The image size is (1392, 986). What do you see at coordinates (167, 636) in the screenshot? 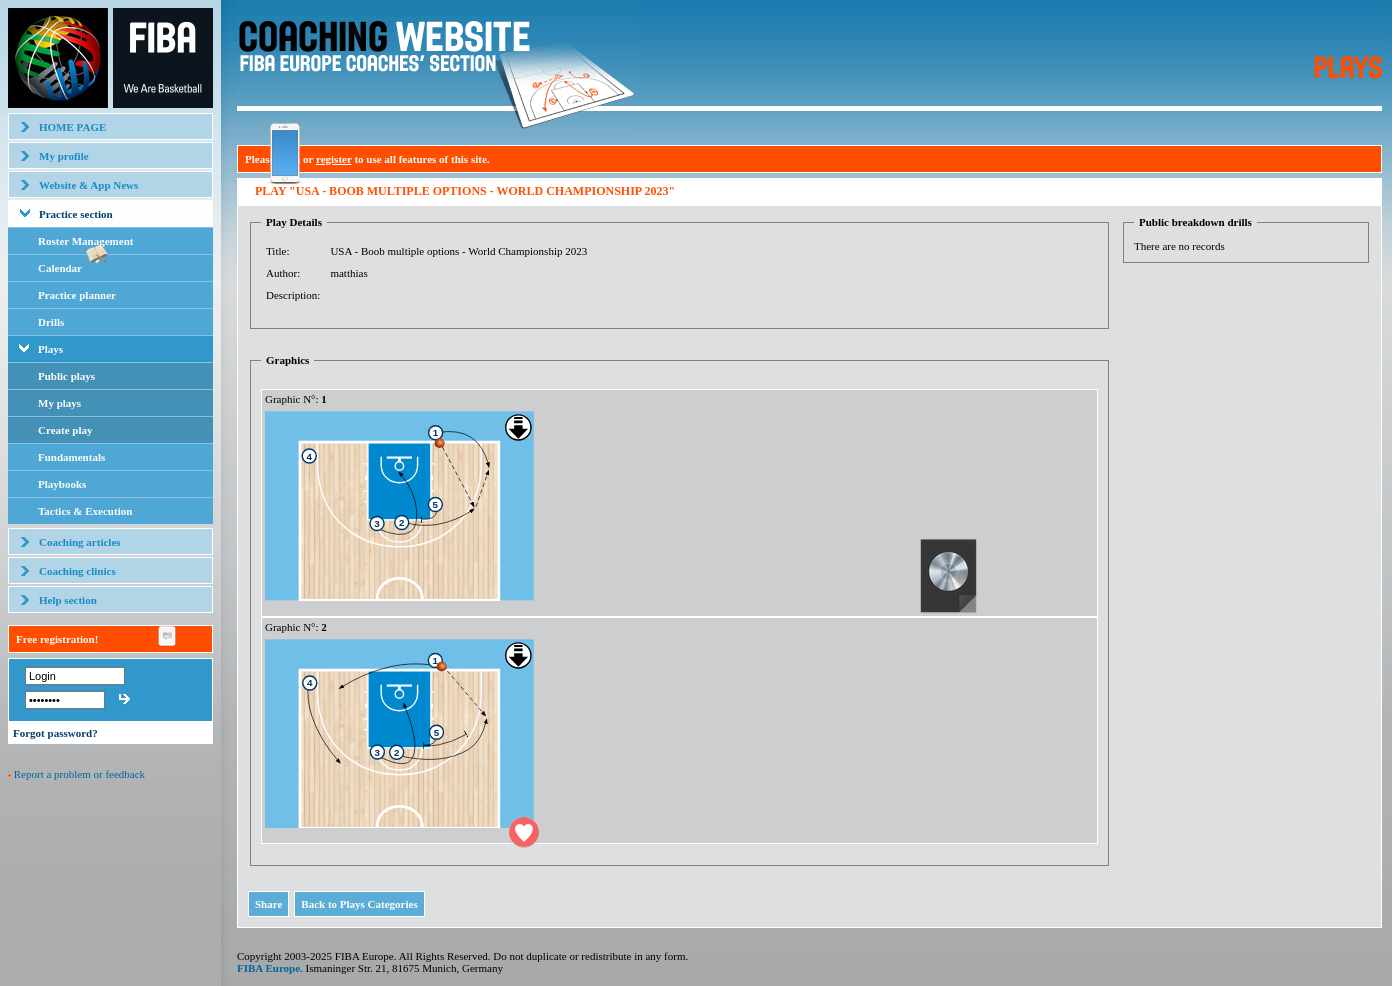
I see `microdvd subtitle file` at bounding box center [167, 636].